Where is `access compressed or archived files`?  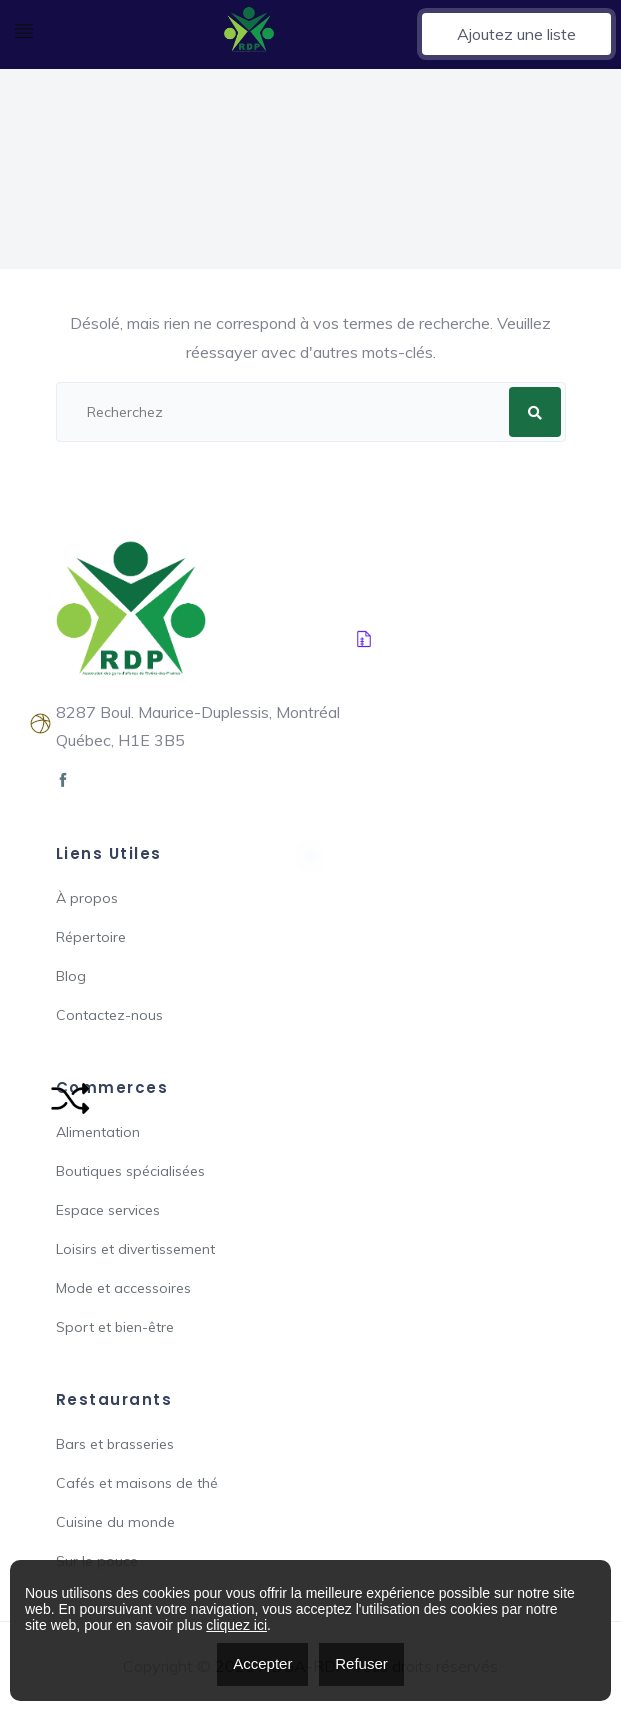
access compressed or archived files is located at coordinates (364, 639).